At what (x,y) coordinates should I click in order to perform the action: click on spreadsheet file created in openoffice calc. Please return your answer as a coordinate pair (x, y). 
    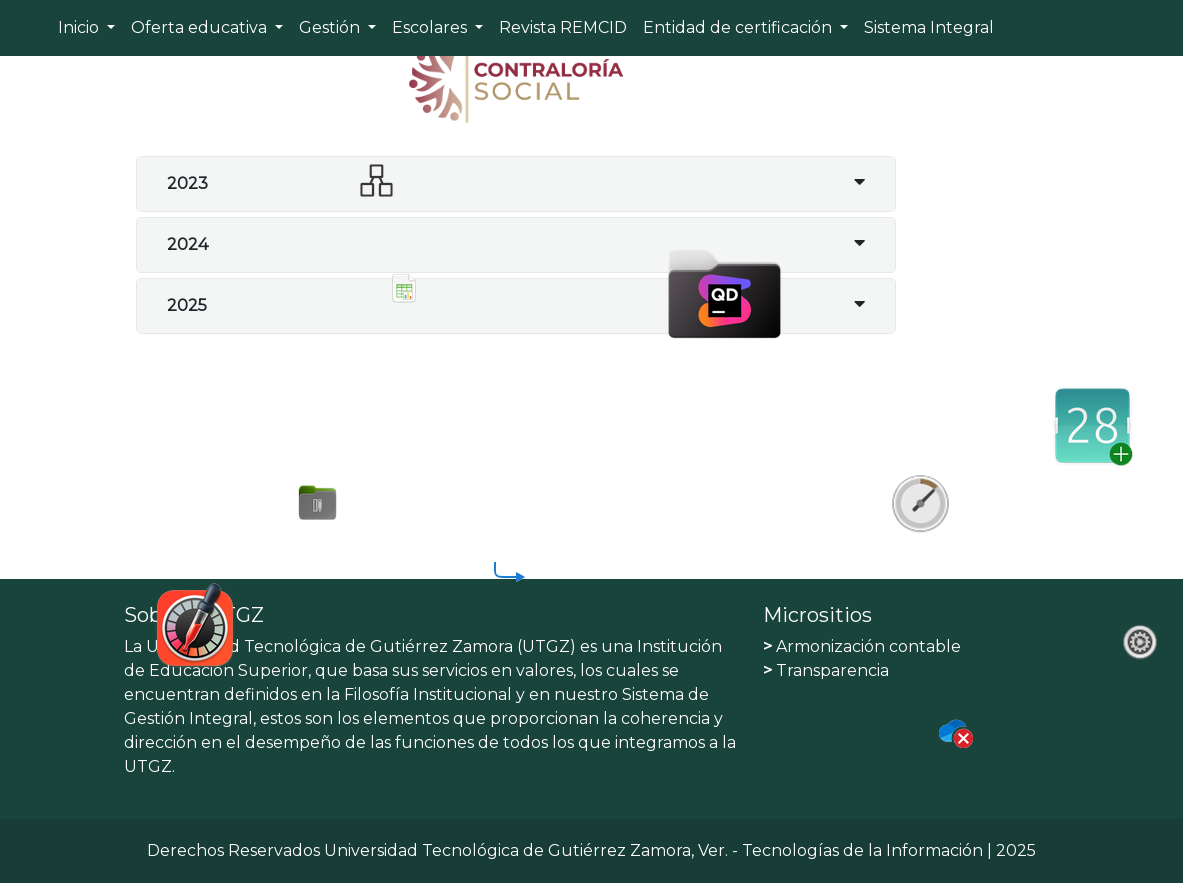
    Looking at the image, I should click on (404, 288).